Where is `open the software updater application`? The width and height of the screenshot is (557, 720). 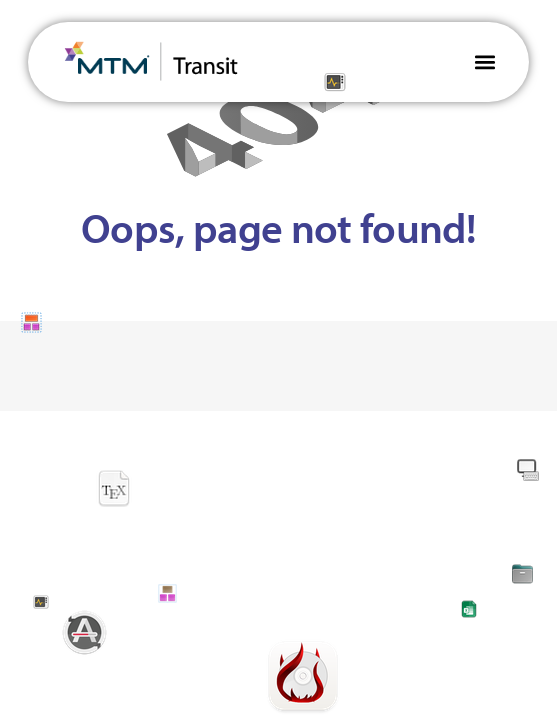 open the software updater application is located at coordinates (84, 632).